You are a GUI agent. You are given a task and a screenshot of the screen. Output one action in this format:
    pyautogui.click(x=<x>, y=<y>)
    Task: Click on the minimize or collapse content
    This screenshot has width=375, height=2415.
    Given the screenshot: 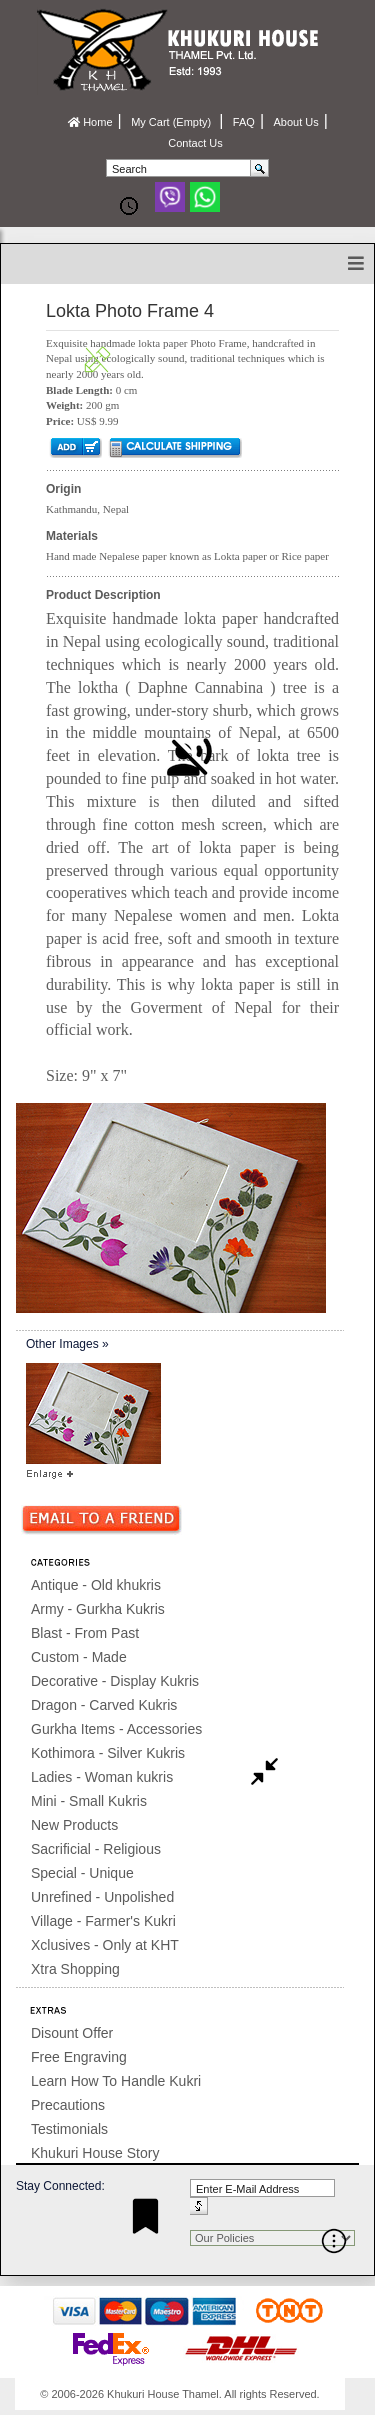 What is the action you would take?
    pyautogui.click(x=264, y=1771)
    